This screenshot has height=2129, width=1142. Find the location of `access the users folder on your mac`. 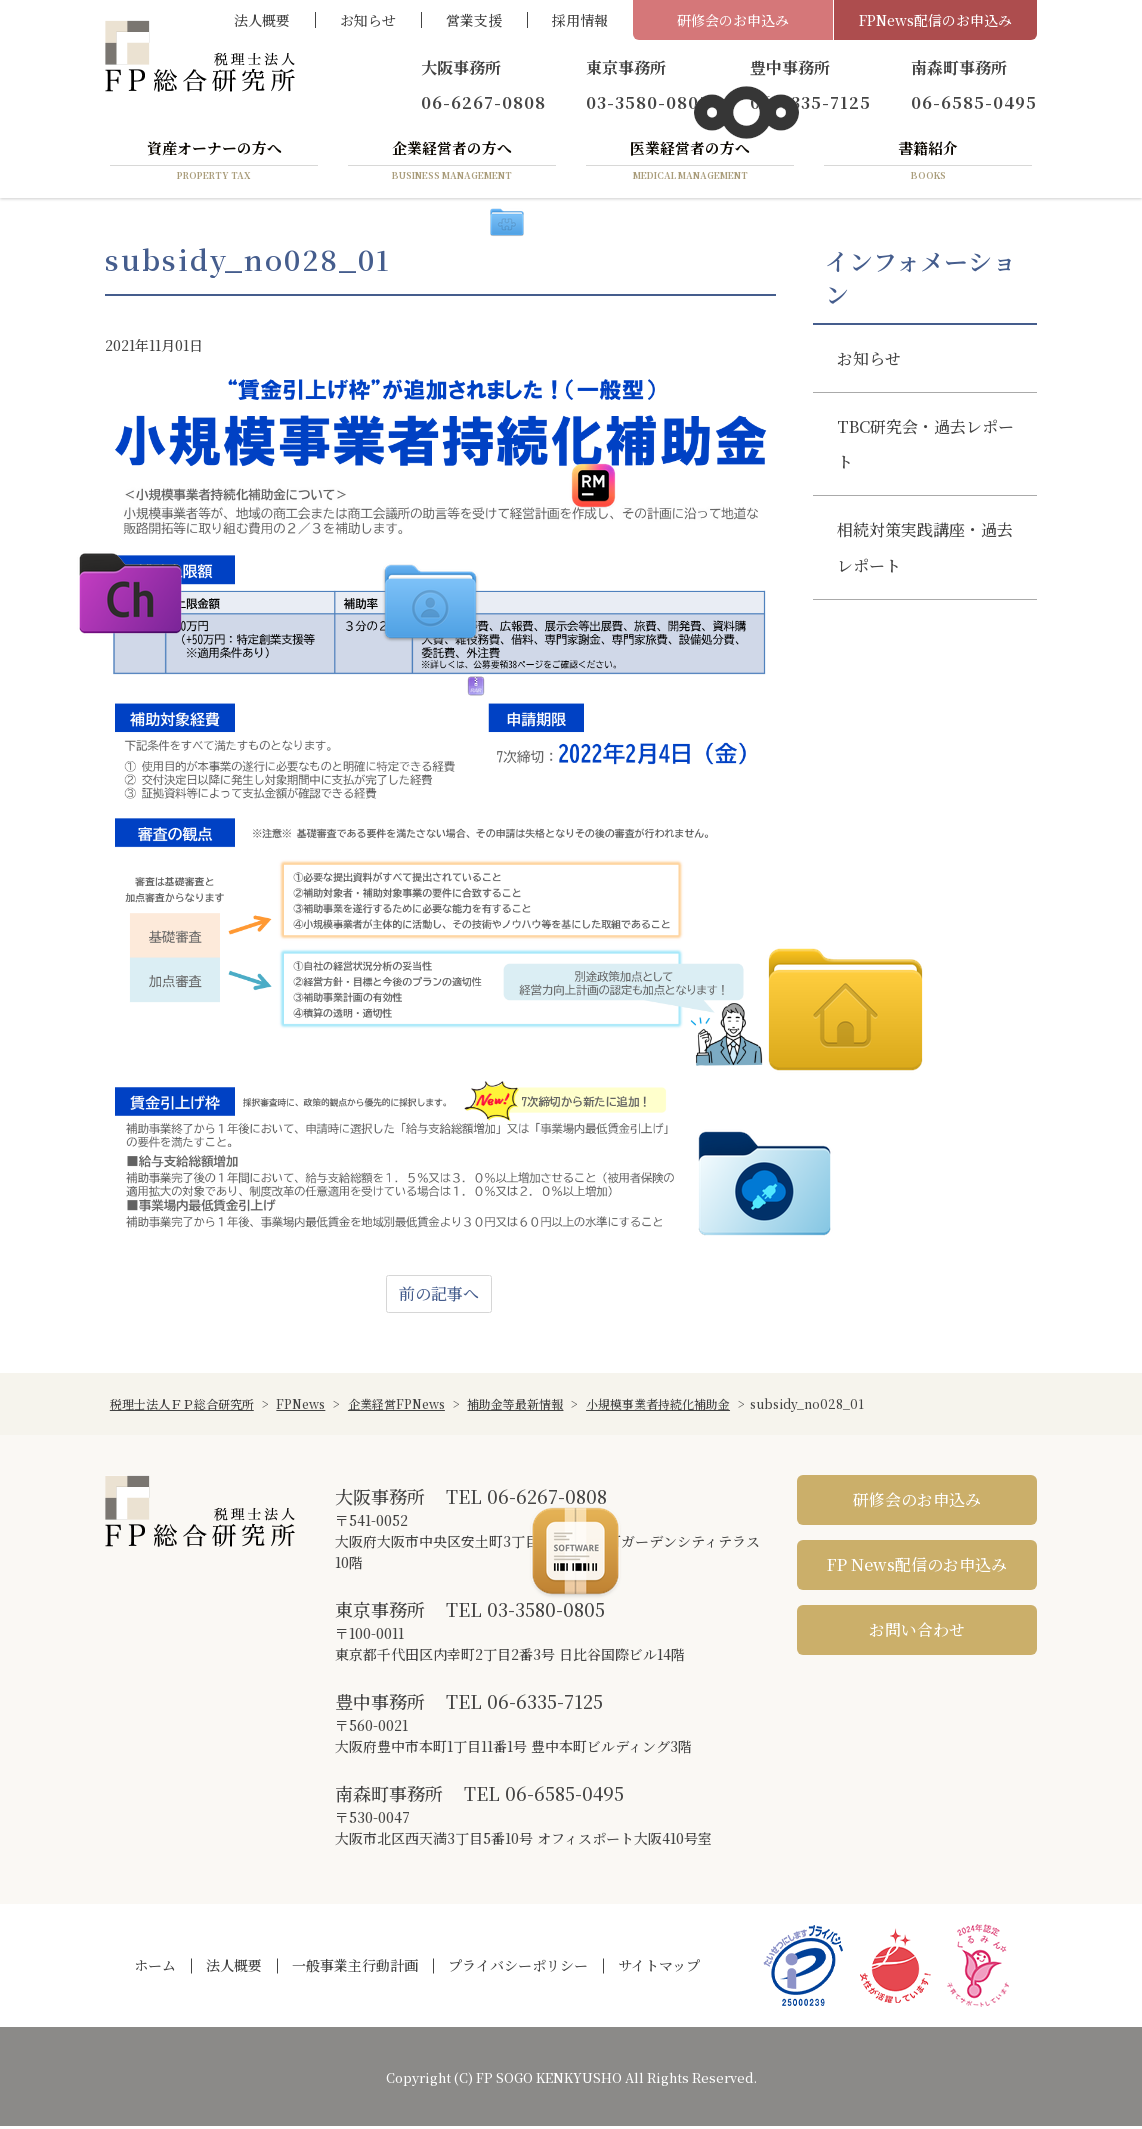

access the users folder on your mac is located at coordinates (430, 601).